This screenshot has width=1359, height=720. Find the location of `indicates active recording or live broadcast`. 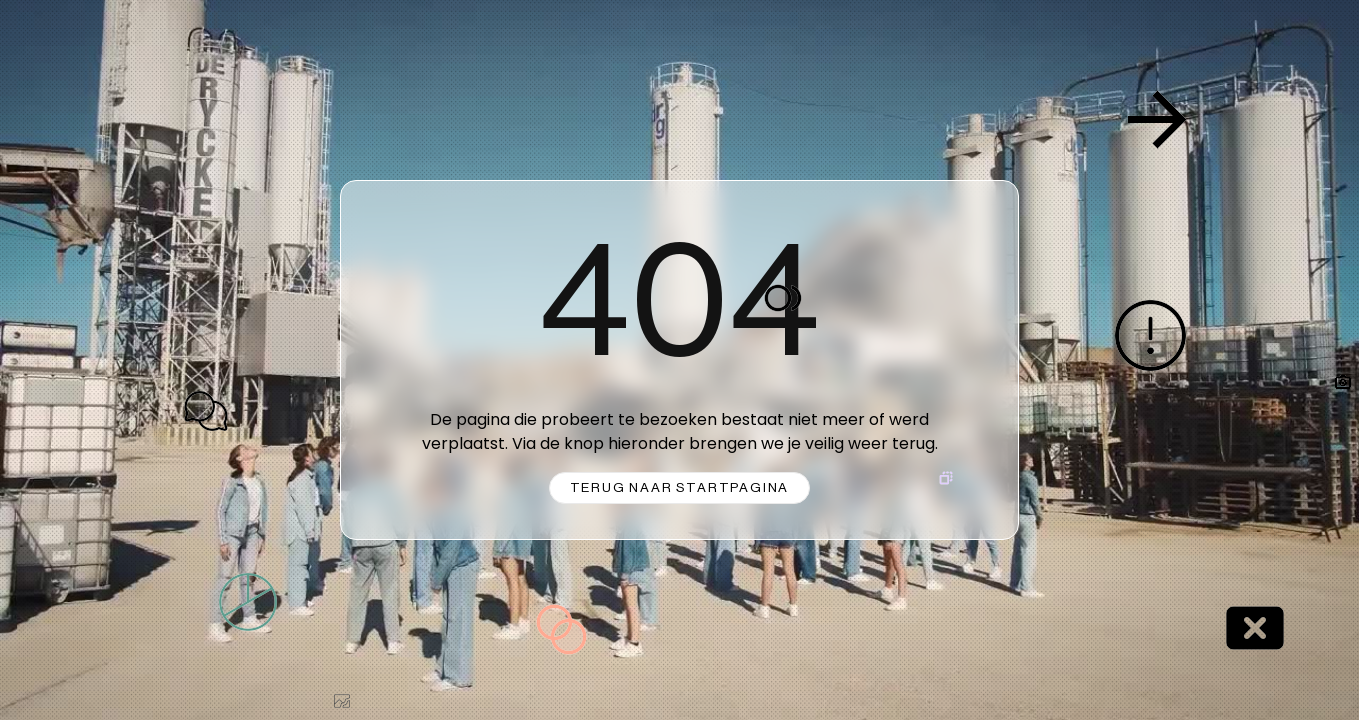

indicates active recording or live broadcast is located at coordinates (783, 298).